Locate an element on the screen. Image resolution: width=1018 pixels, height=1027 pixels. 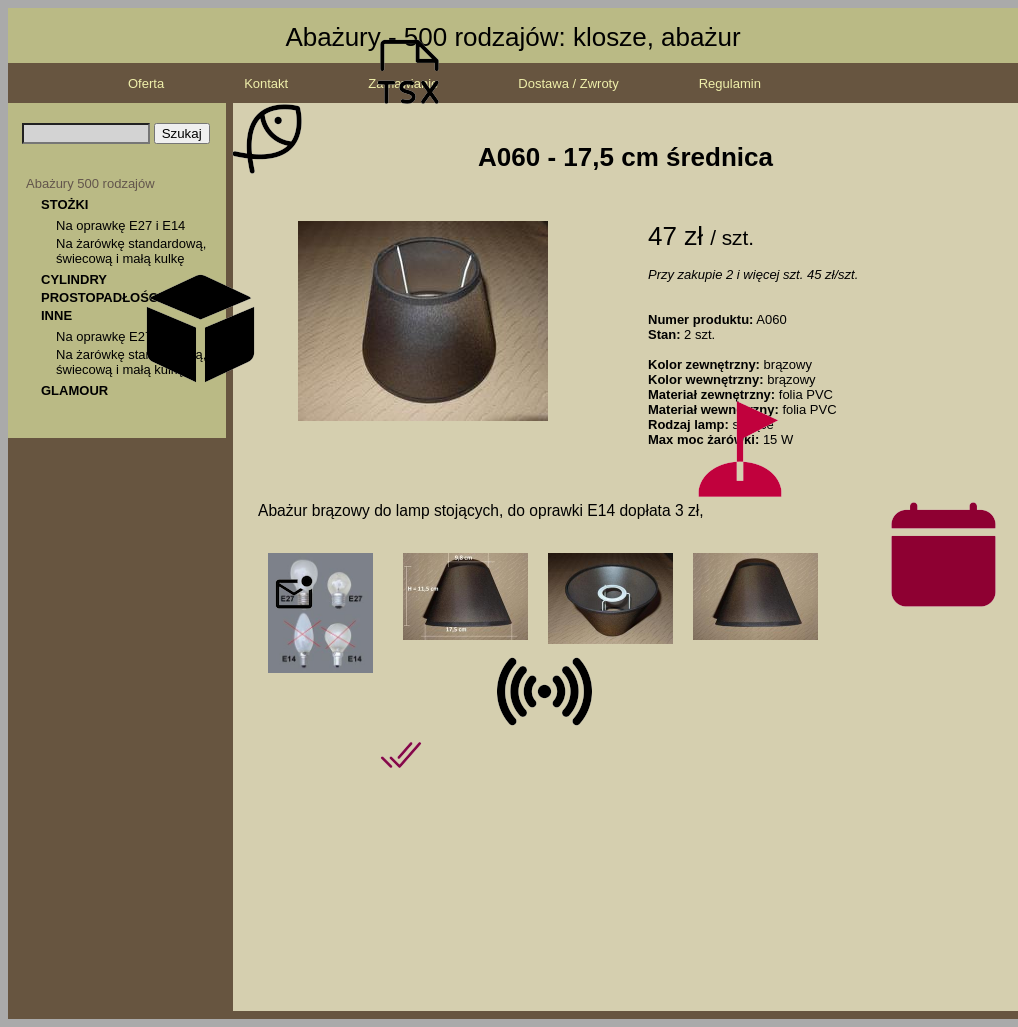
view 3D model or object is located at coordinates (200, 328).